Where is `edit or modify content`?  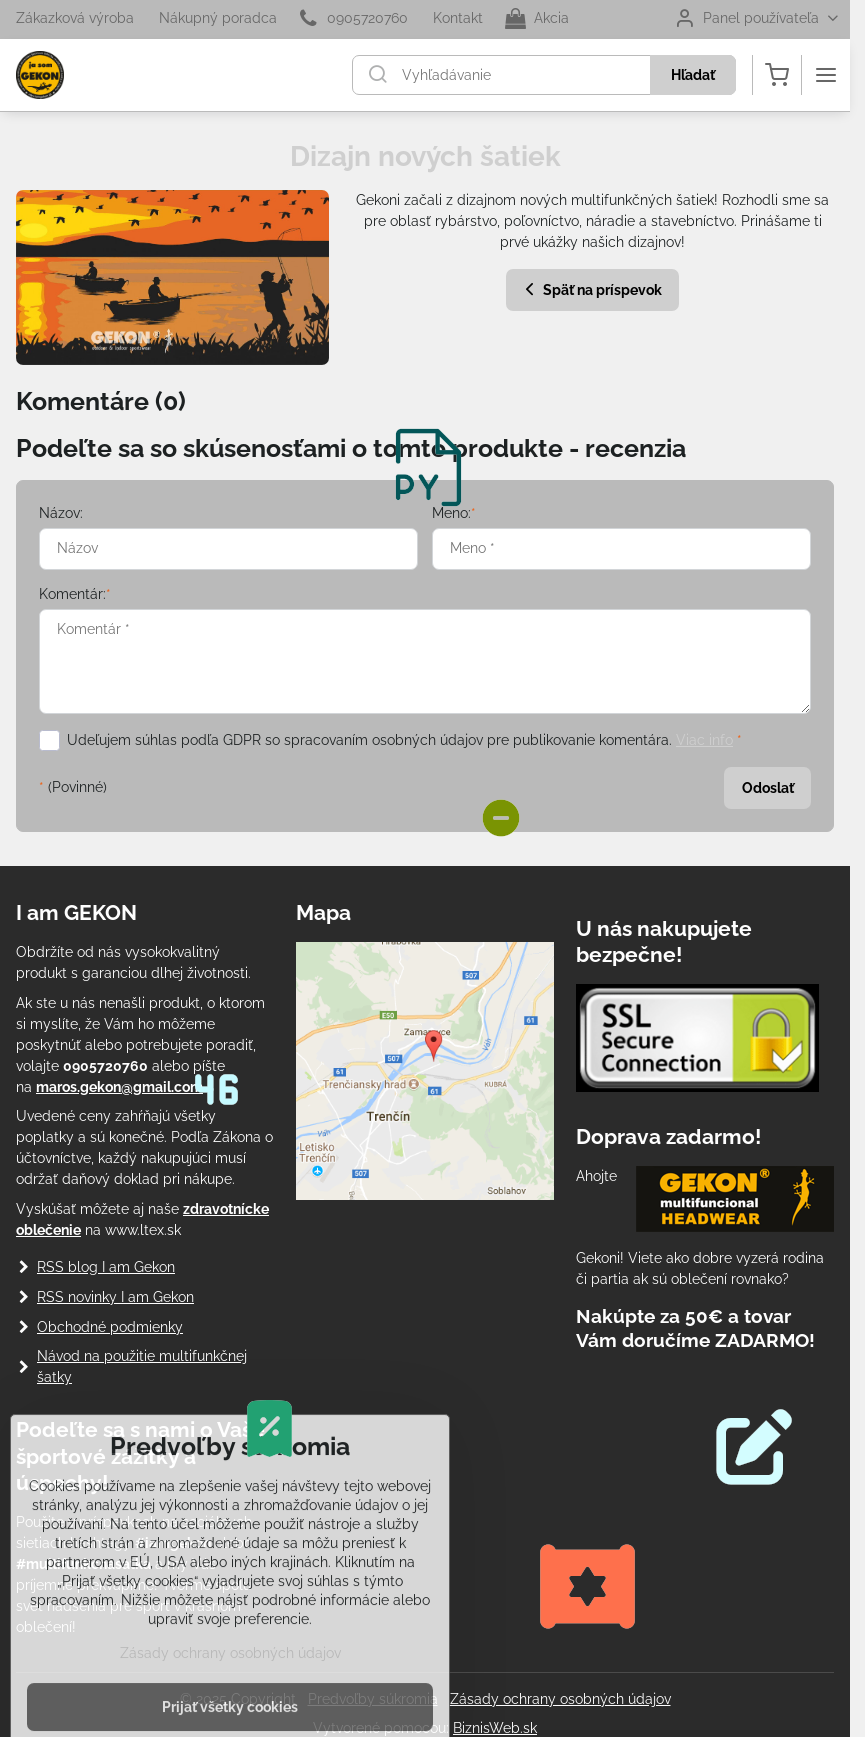
edit or modify content is located at coordinates (754, 1446).